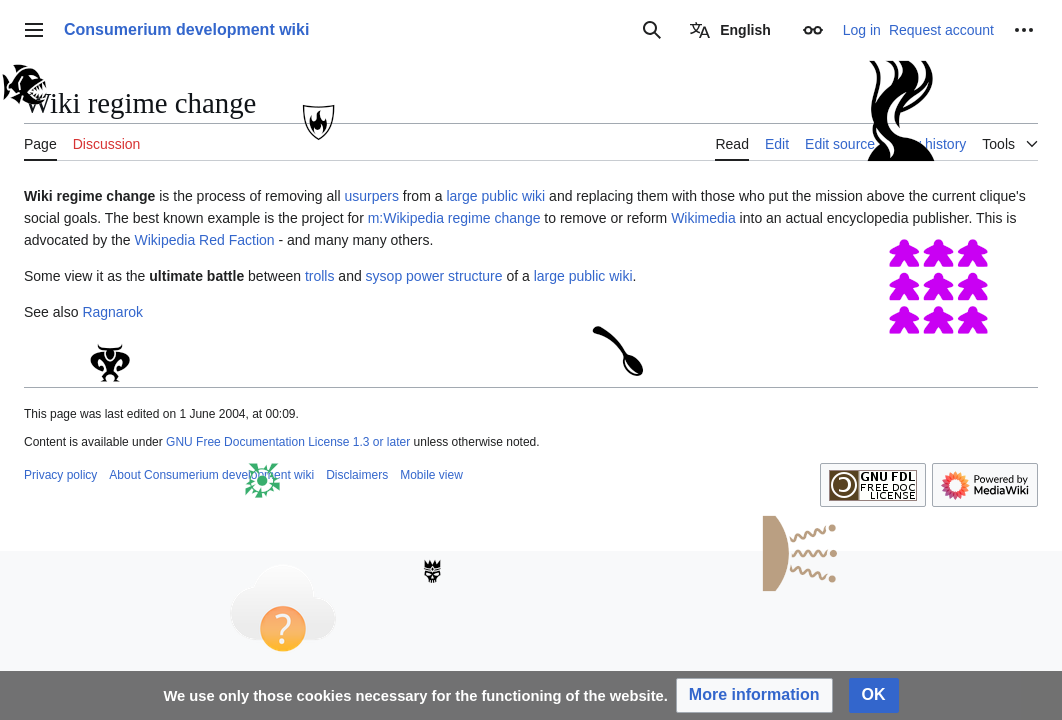 The image size is (1062, 720). Describe the element at coordinates (24, 84) in the screenshot. I see `indicates a dangerous creature or hazard in a game` at that location.